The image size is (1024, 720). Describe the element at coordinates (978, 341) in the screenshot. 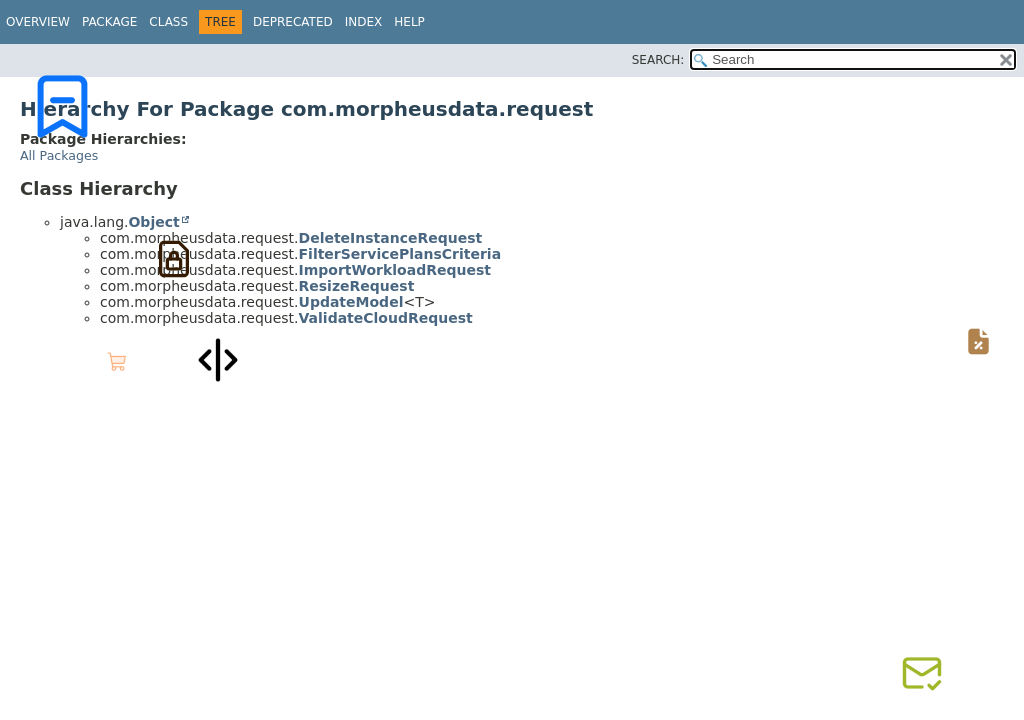

I see `view document with percentage or discount details` at that location.